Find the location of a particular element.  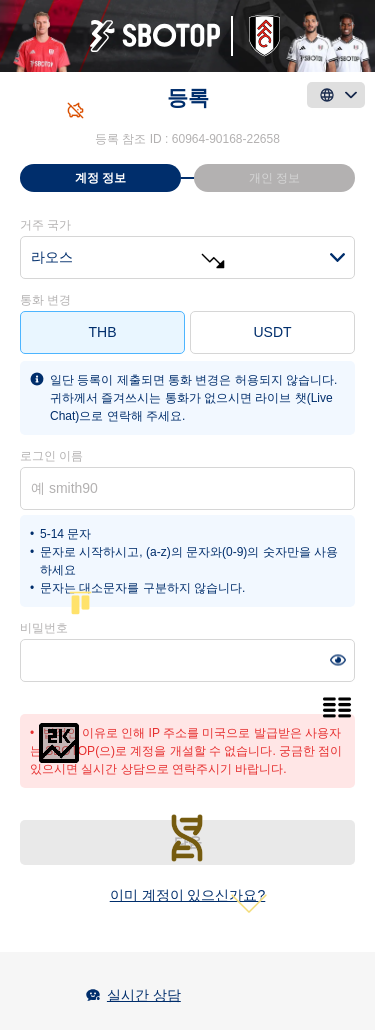

access genetics or biological data is located at coordinates (187, 838).